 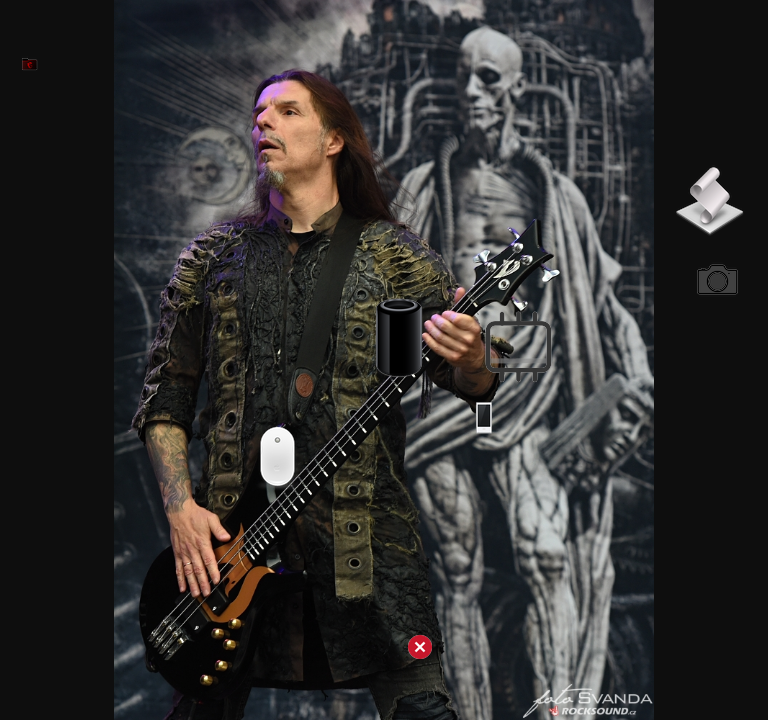 I want to click on access your pictures folder in the sidebar, so click(x=717, y=279).